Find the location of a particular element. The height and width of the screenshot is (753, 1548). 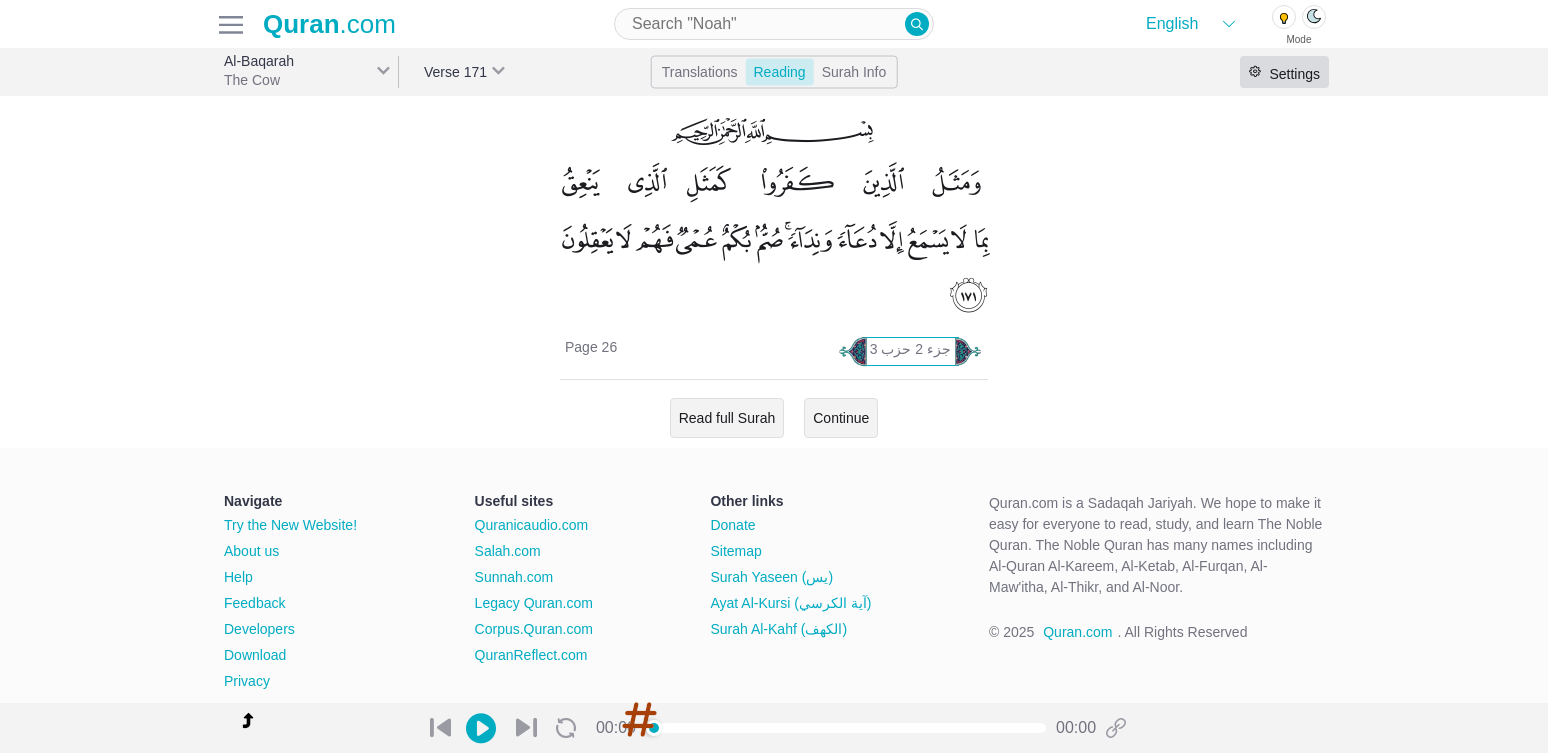

move item up one level is located at coordinates (248, 720).